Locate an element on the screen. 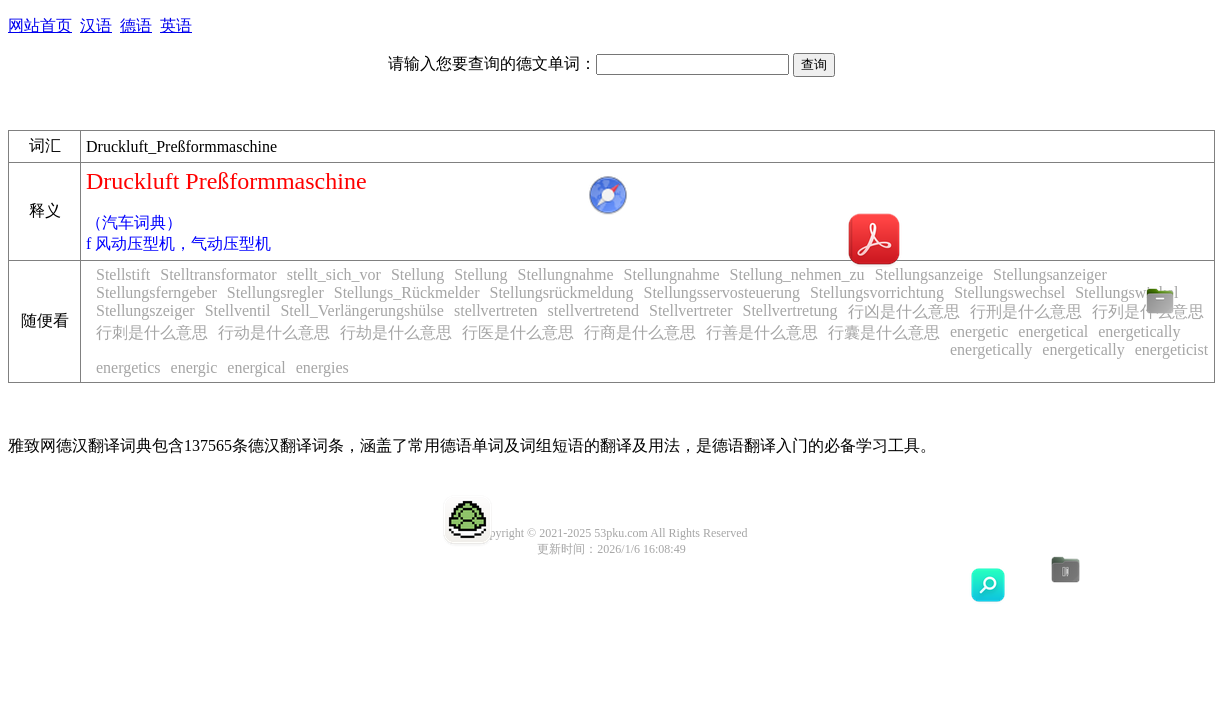  open adobe acrobat reader is located at coordinates (874, 239).